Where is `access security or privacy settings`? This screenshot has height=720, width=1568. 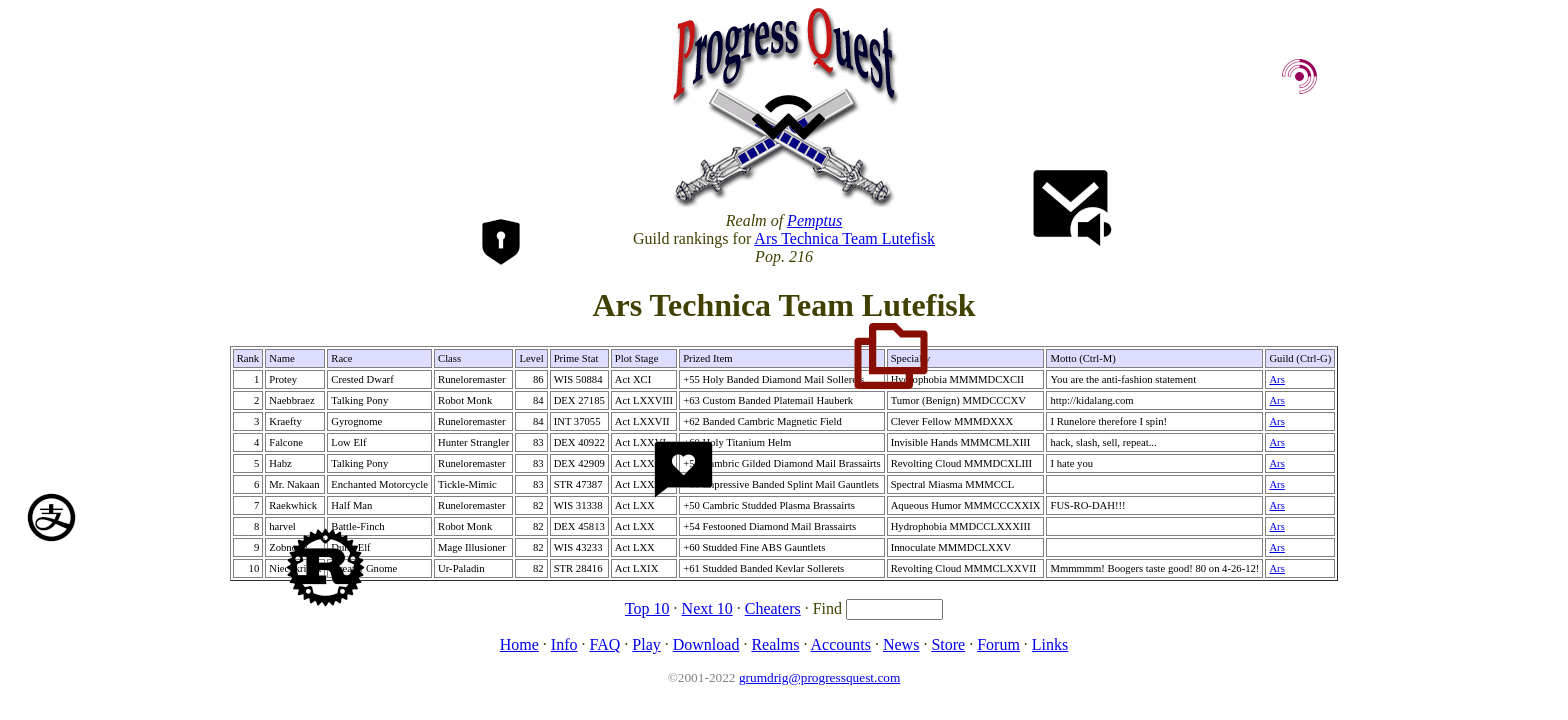 access security or privacy settings is located at coordinates (501, 242).